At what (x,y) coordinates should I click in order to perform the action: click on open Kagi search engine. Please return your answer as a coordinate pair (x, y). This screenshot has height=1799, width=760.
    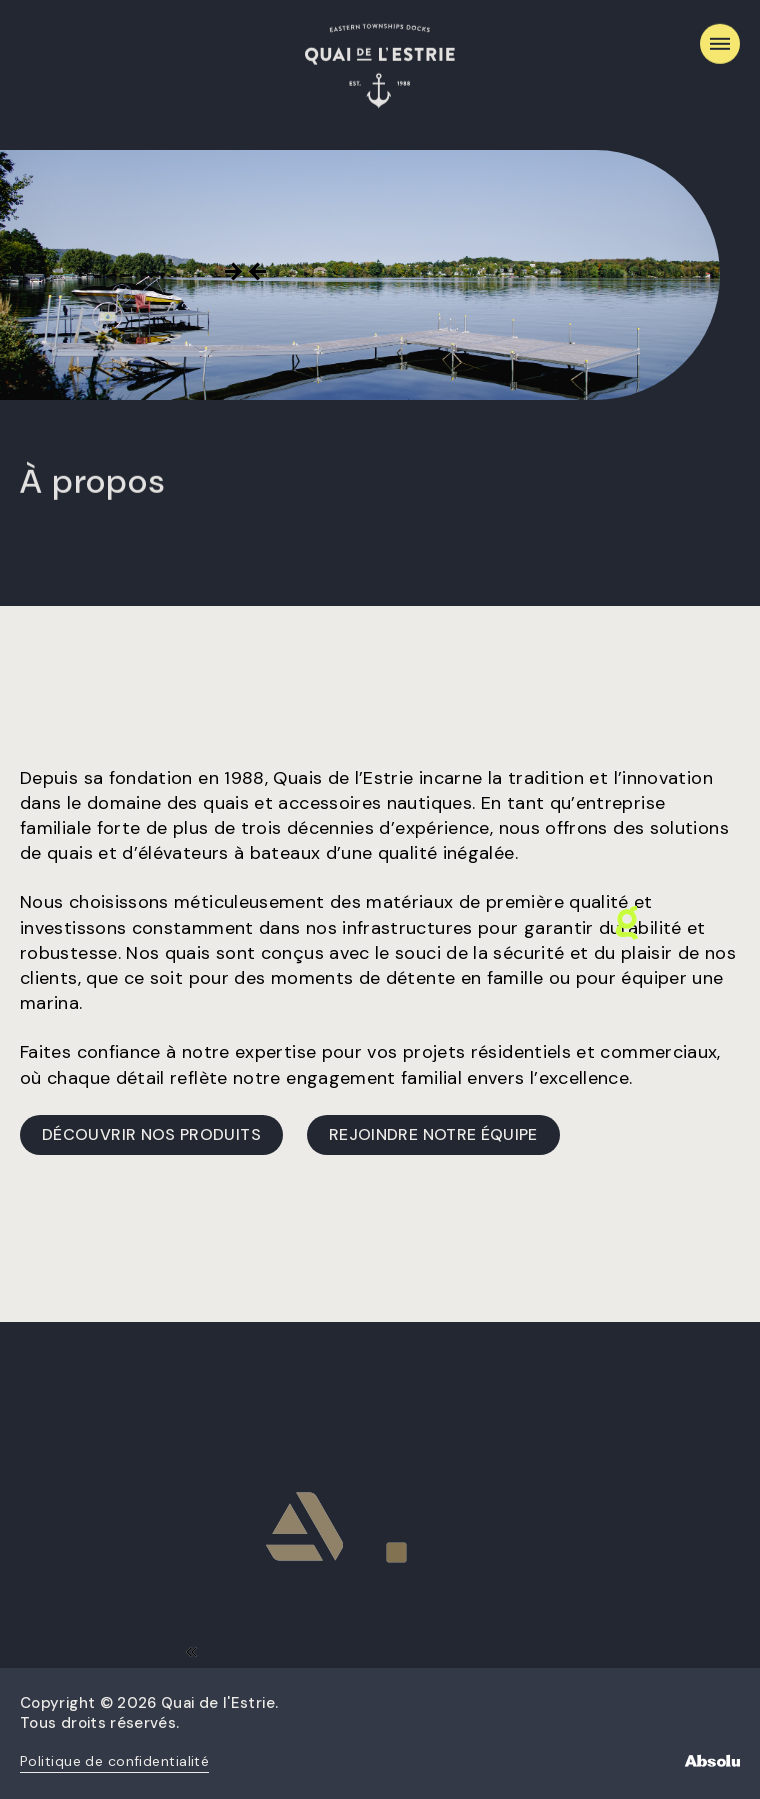
    Looking at the image, I should click on (627, 923).